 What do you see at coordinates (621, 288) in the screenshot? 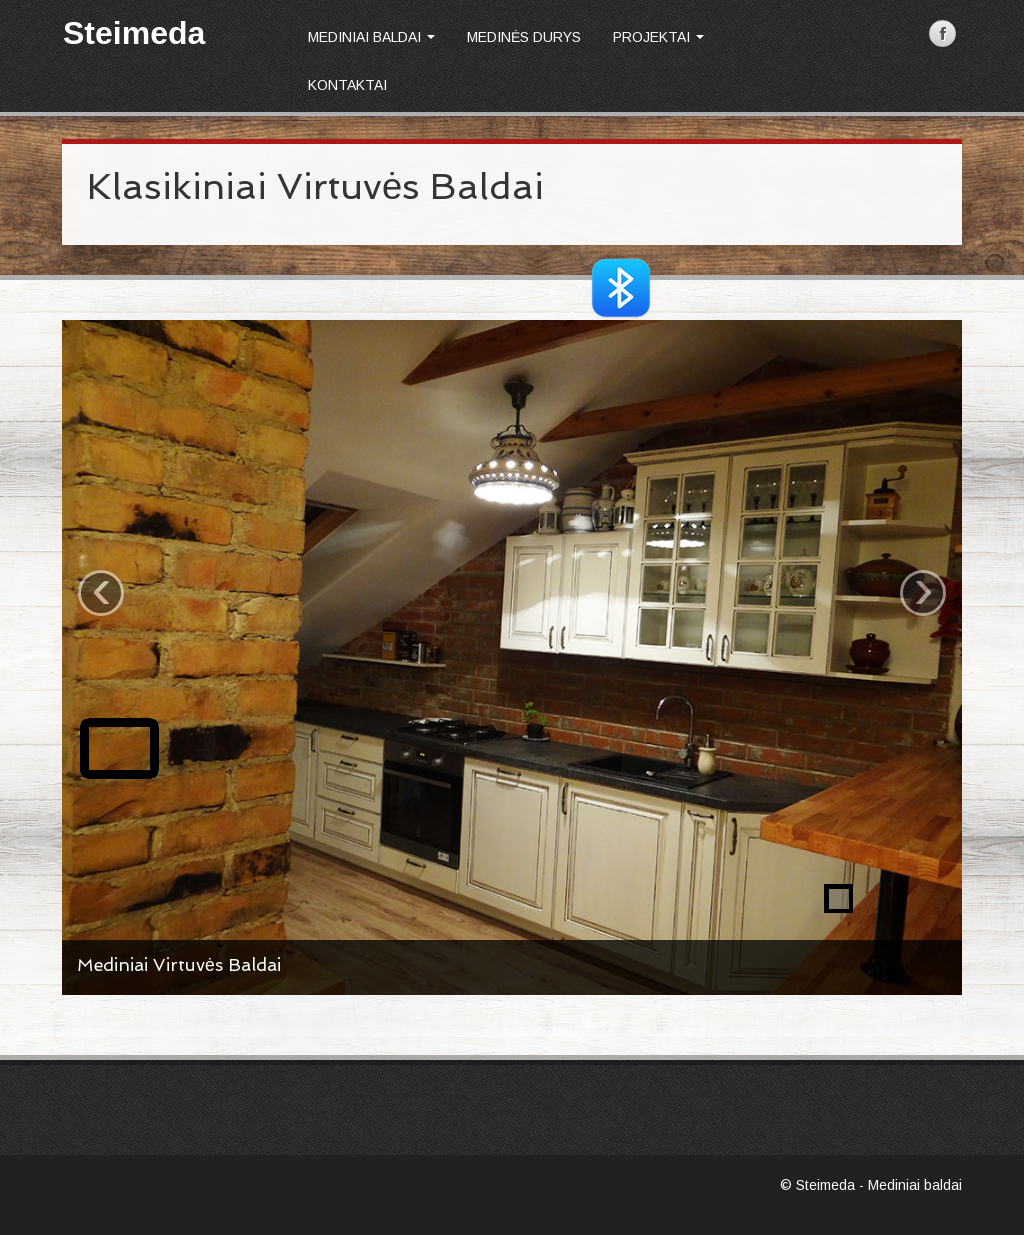
I see `toggle bluetooth on or off` at bounding box center [621, 288].